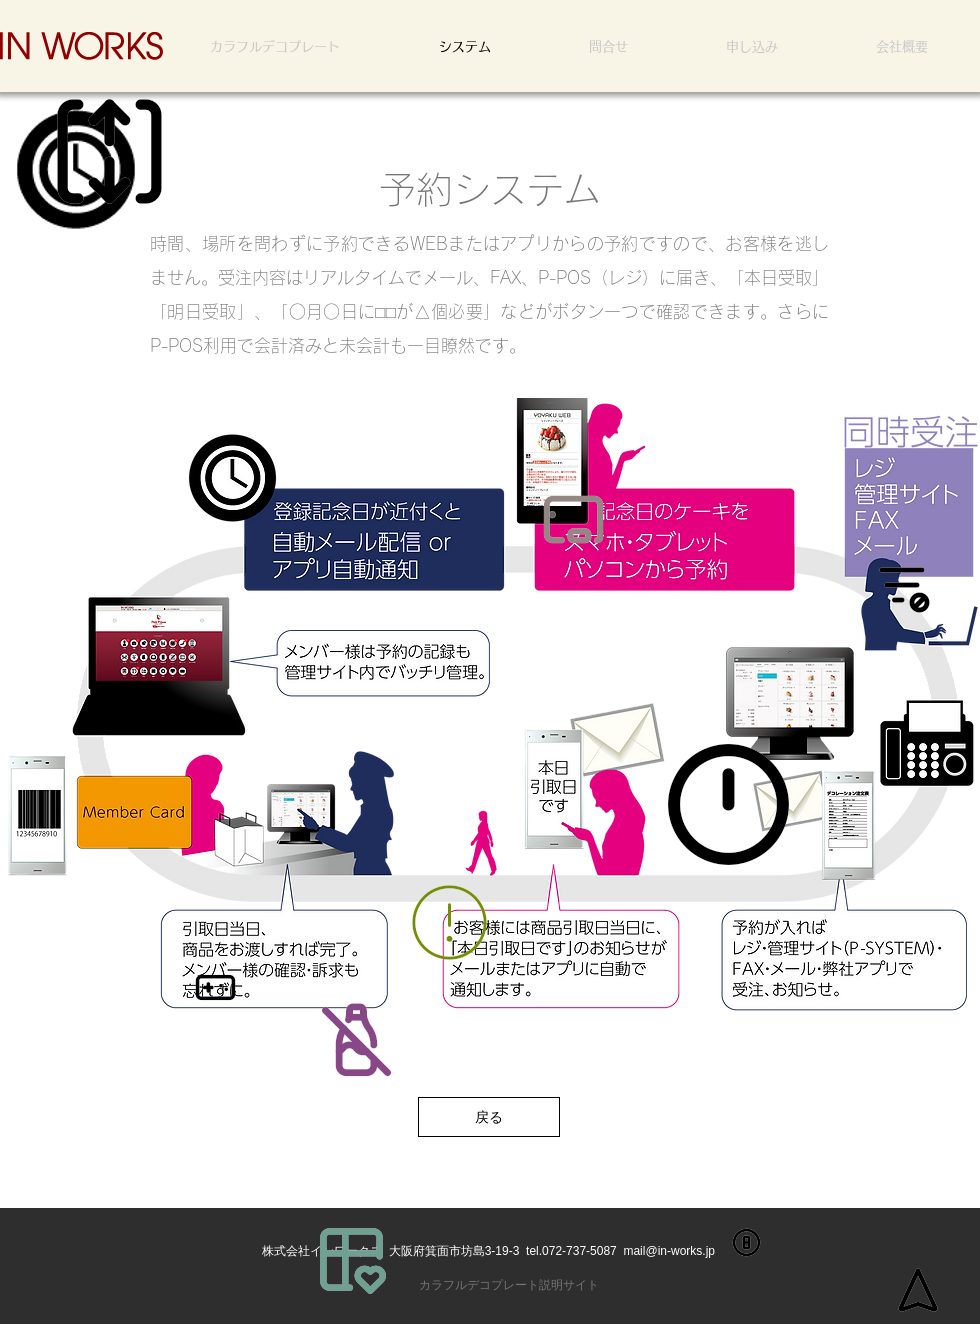 The image size is (980, 1324). Describe the element at coordinates (215, 987) in the screenshot. I see `access gaming or game center features` at that location.